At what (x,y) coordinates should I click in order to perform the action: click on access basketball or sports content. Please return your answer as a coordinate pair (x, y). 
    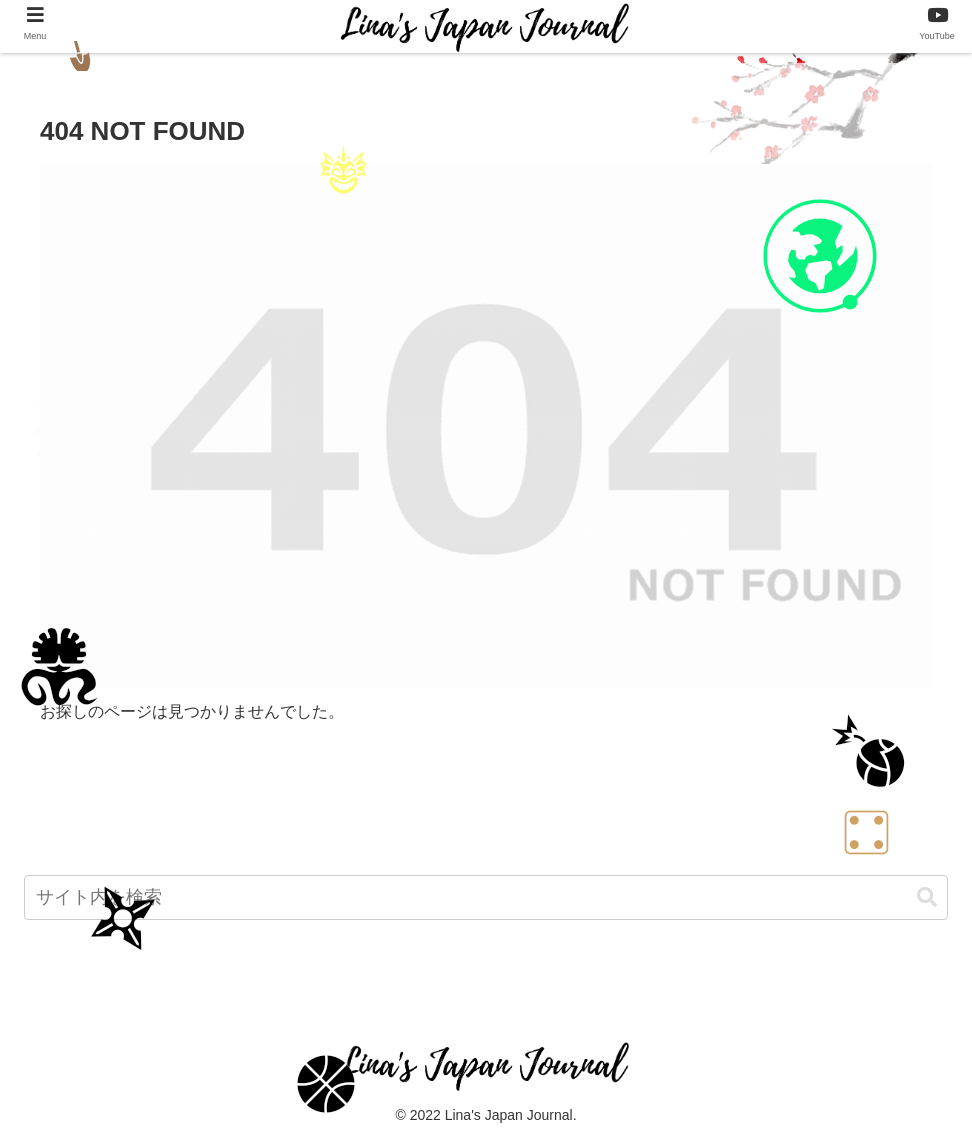
    Looking at the image, I should click on (326, 1084).